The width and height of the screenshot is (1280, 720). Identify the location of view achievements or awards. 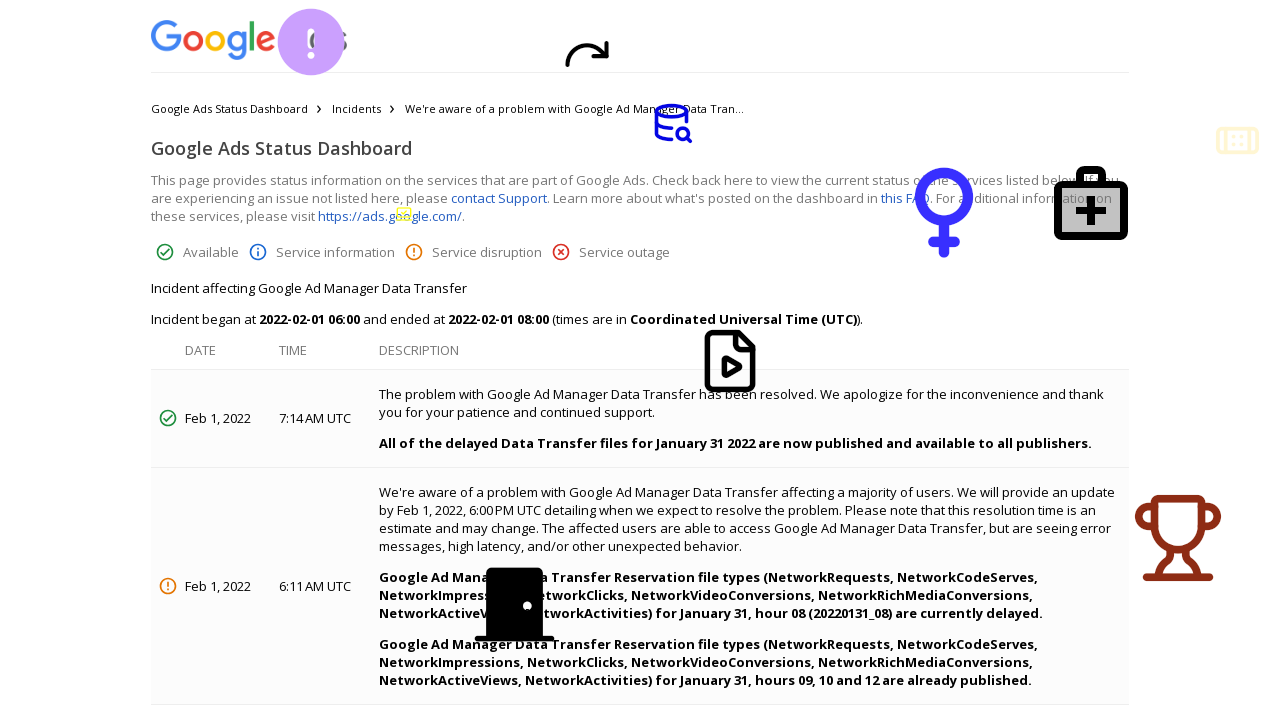
(1178, 538).